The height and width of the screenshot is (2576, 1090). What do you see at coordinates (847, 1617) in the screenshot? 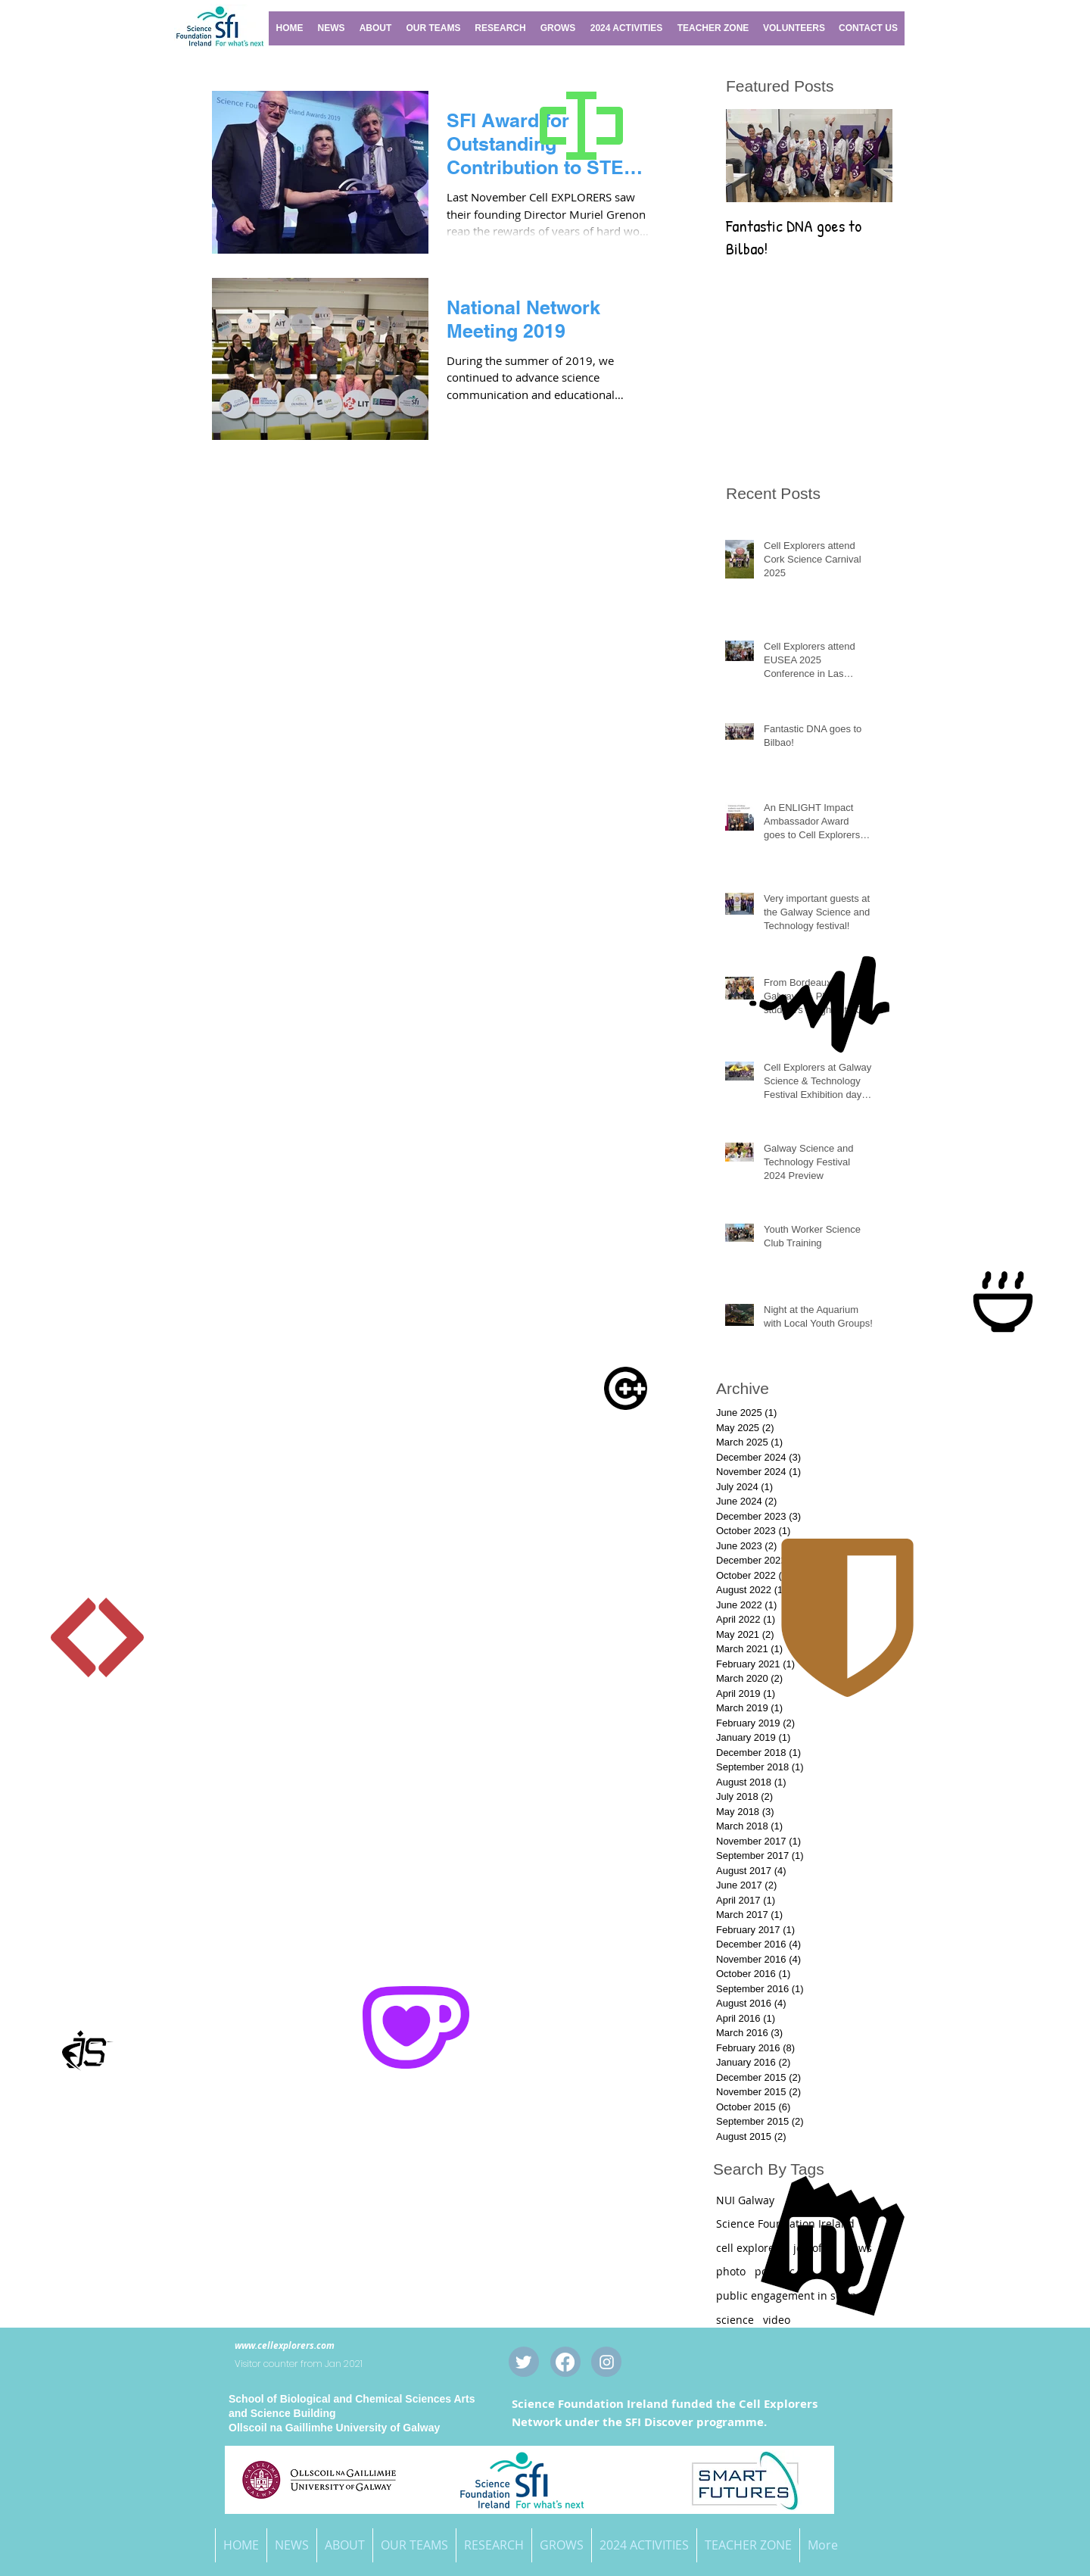
I see `open bitwarden password manager` at bounding box center [847, 1617].